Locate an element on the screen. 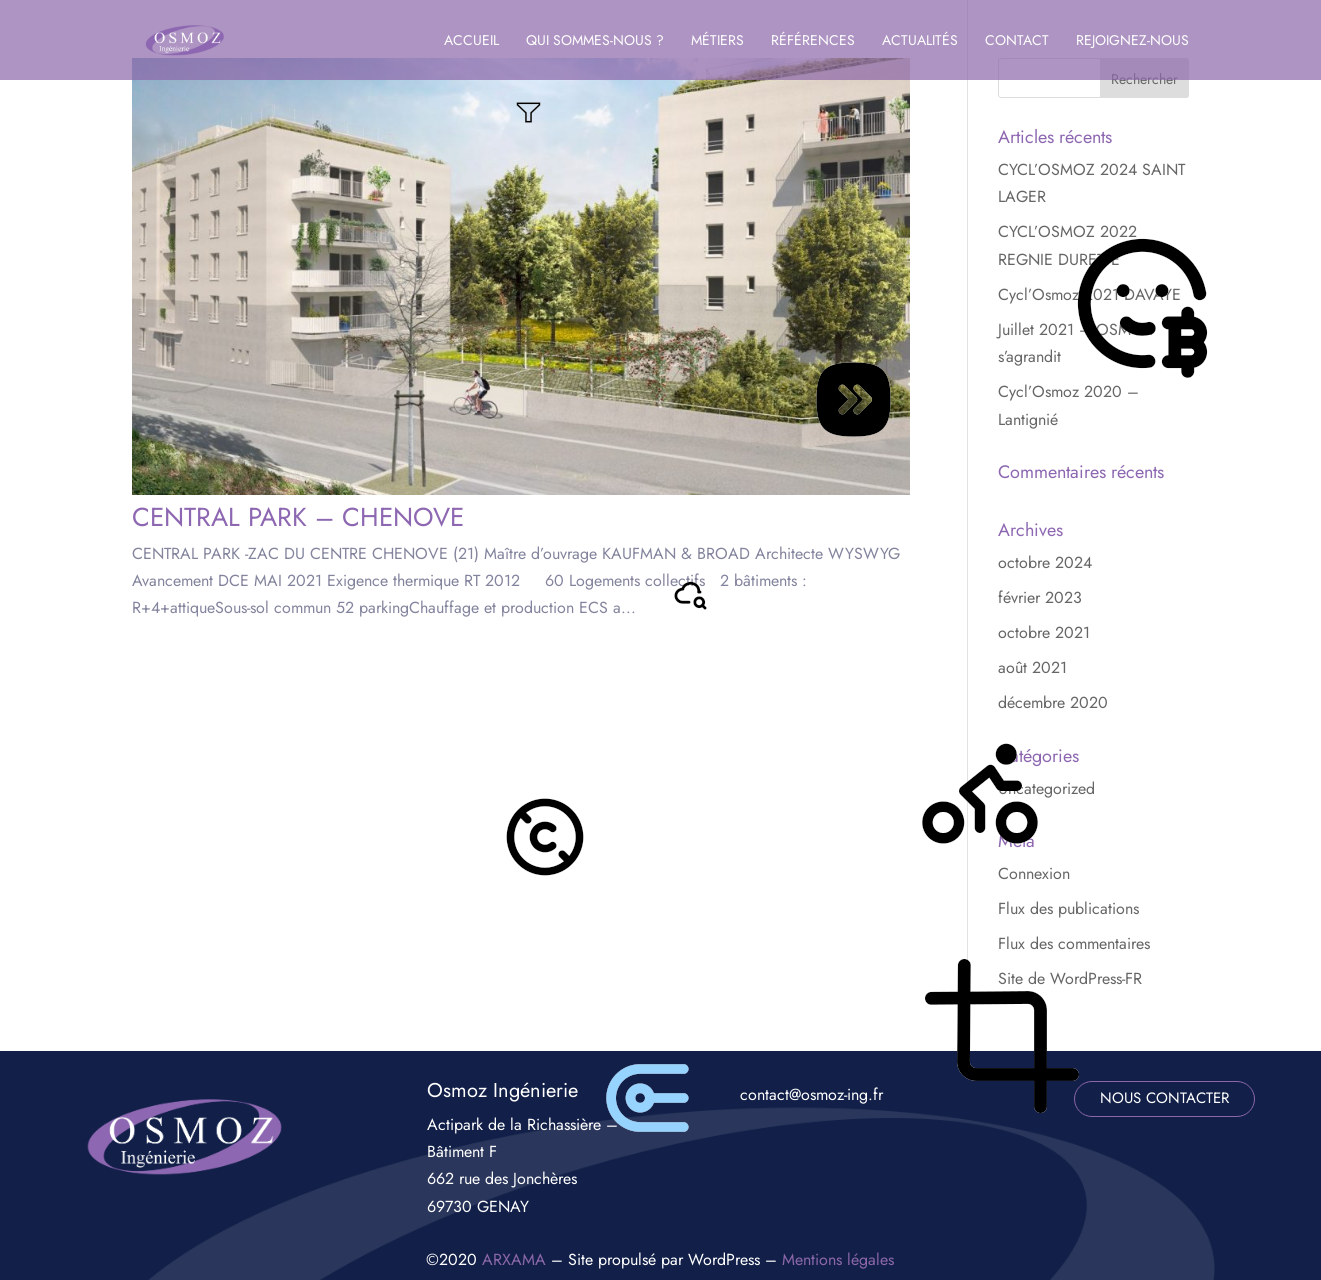 The height and width of the screenshot is (1280, 1321). access bike or cycling options is located at coordinates (980, 791).